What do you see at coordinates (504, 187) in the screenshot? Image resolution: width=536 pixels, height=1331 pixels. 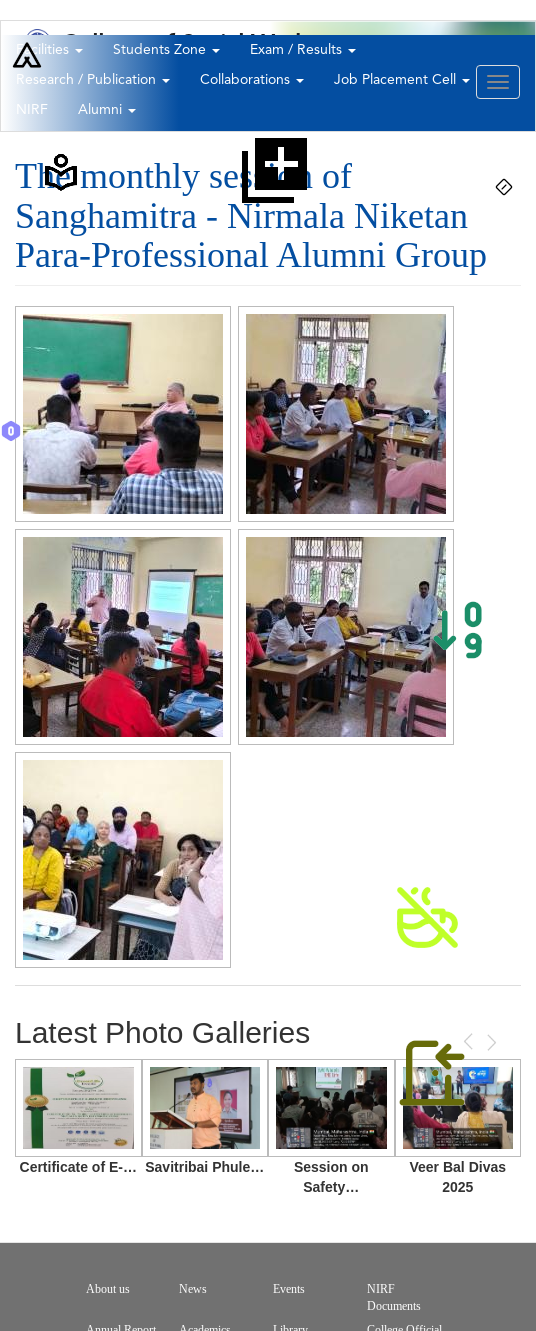 I see `indicates a blocked or forbidden action` at bounding box center [504, 187].